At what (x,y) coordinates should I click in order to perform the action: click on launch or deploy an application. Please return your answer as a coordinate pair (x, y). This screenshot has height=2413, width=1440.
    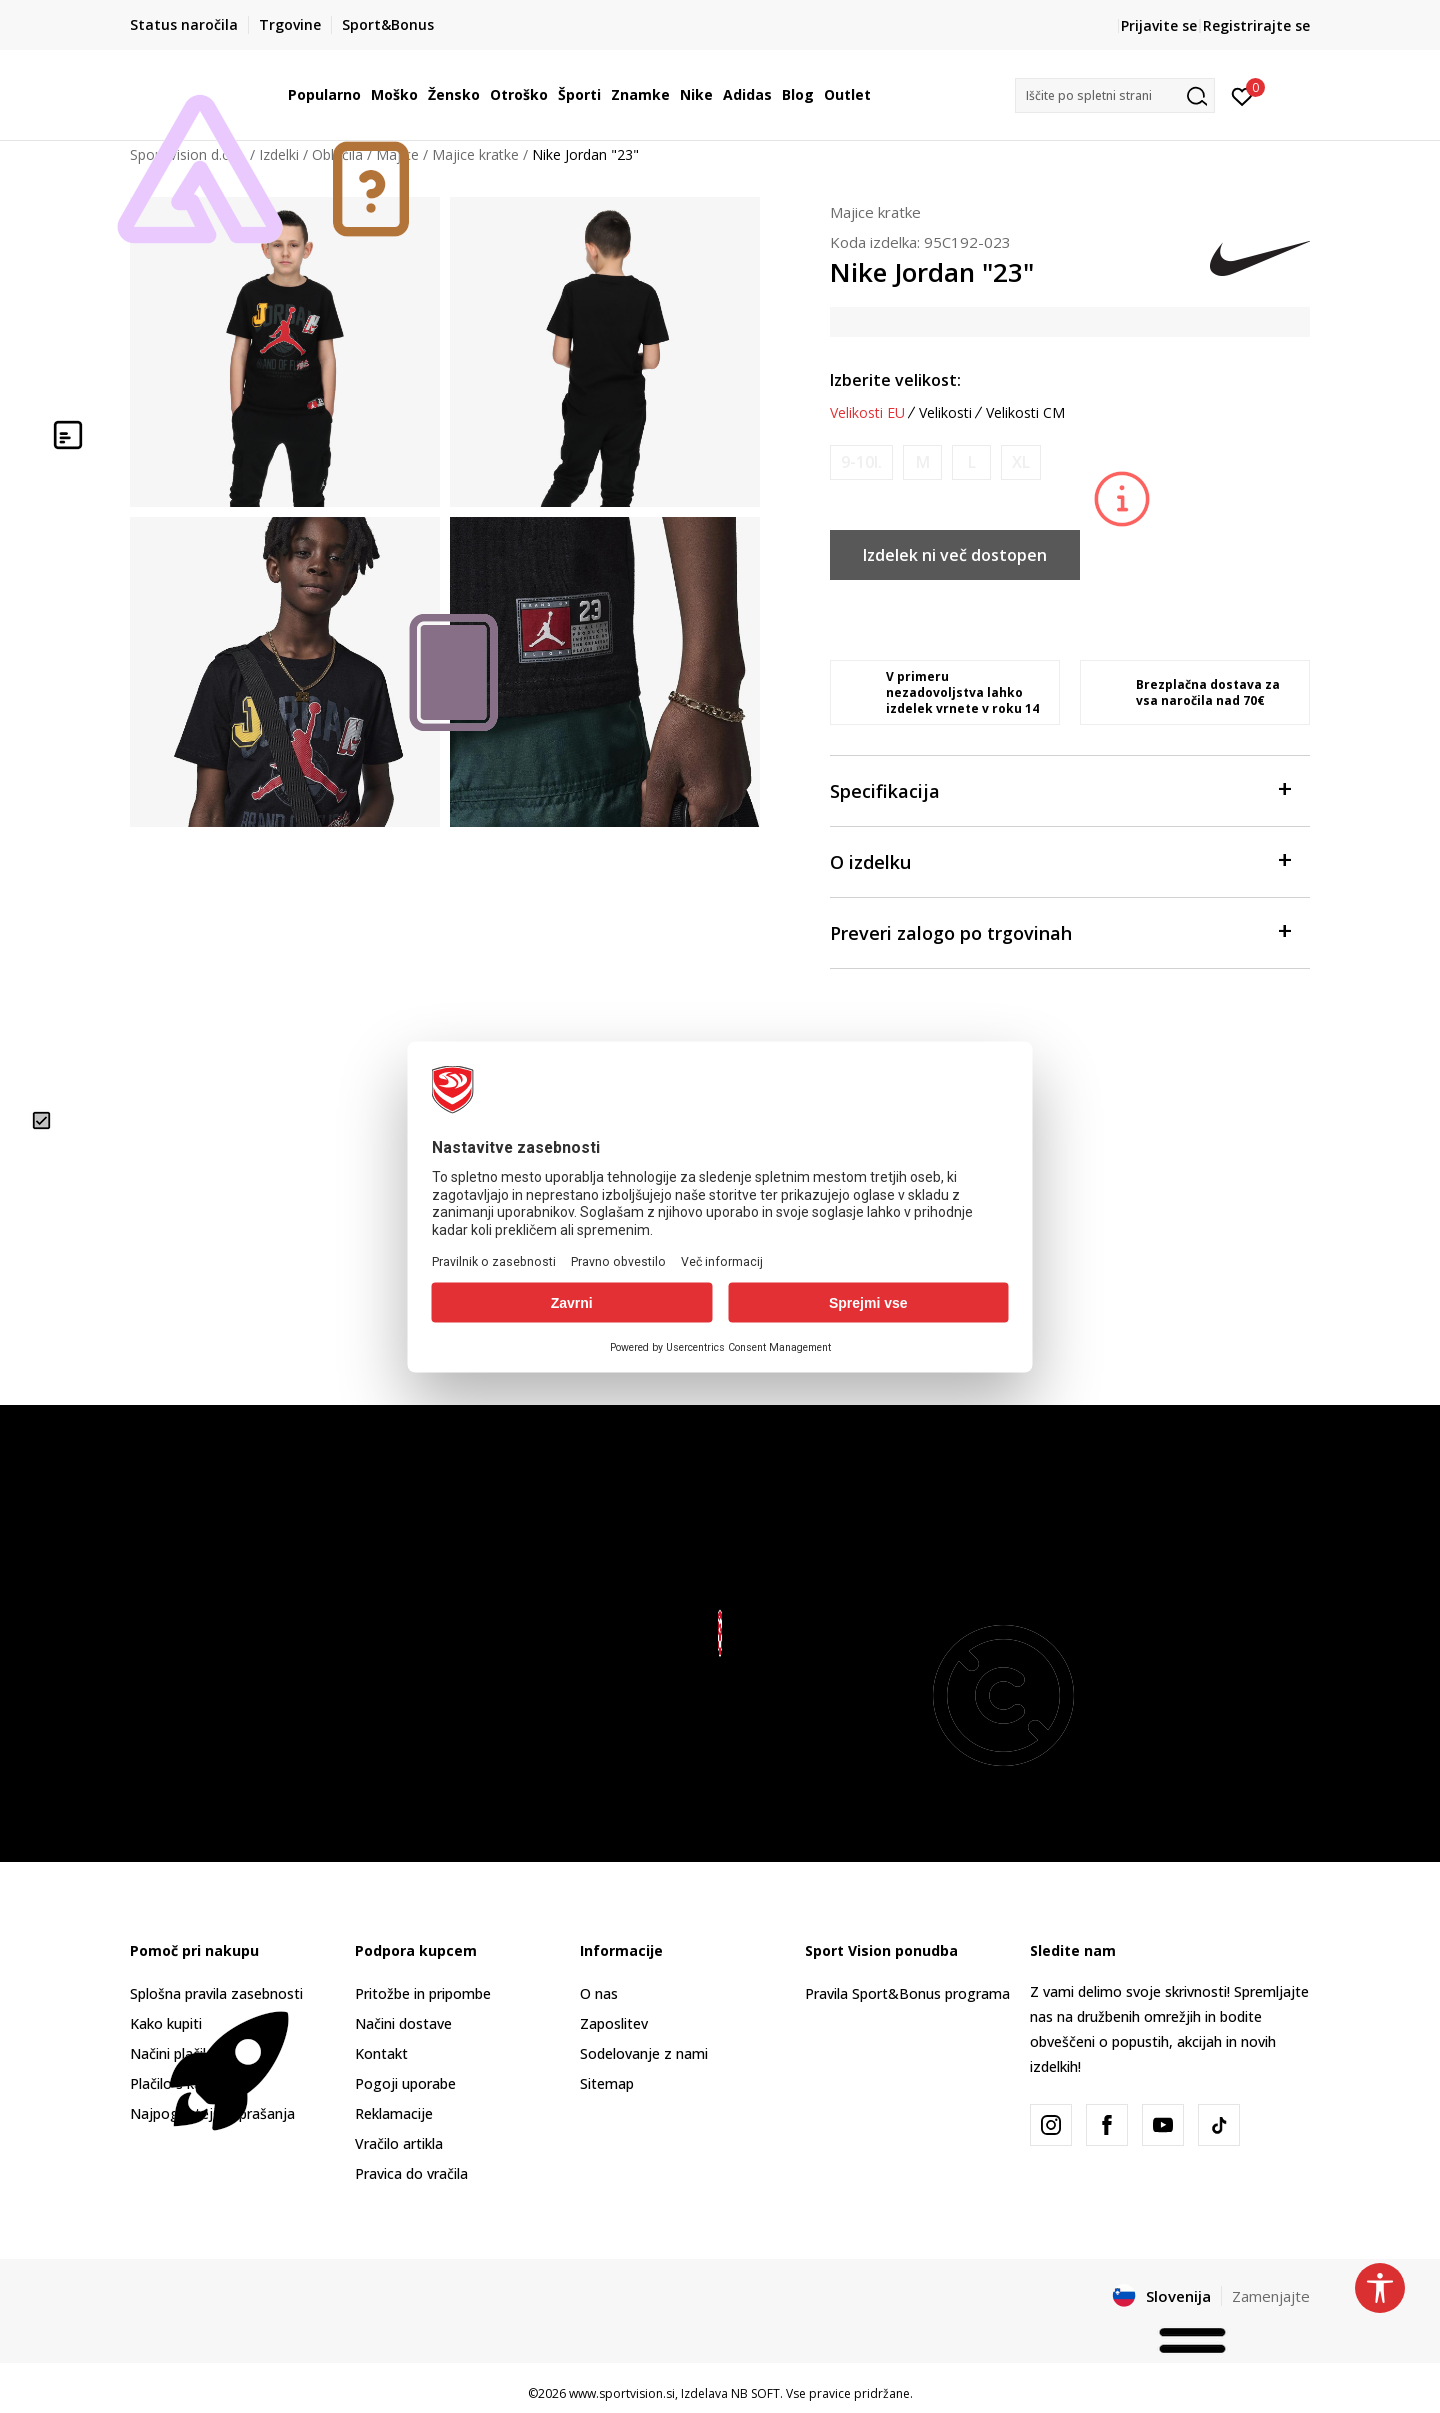
    Looking at the image, I should click on (229, 2071).